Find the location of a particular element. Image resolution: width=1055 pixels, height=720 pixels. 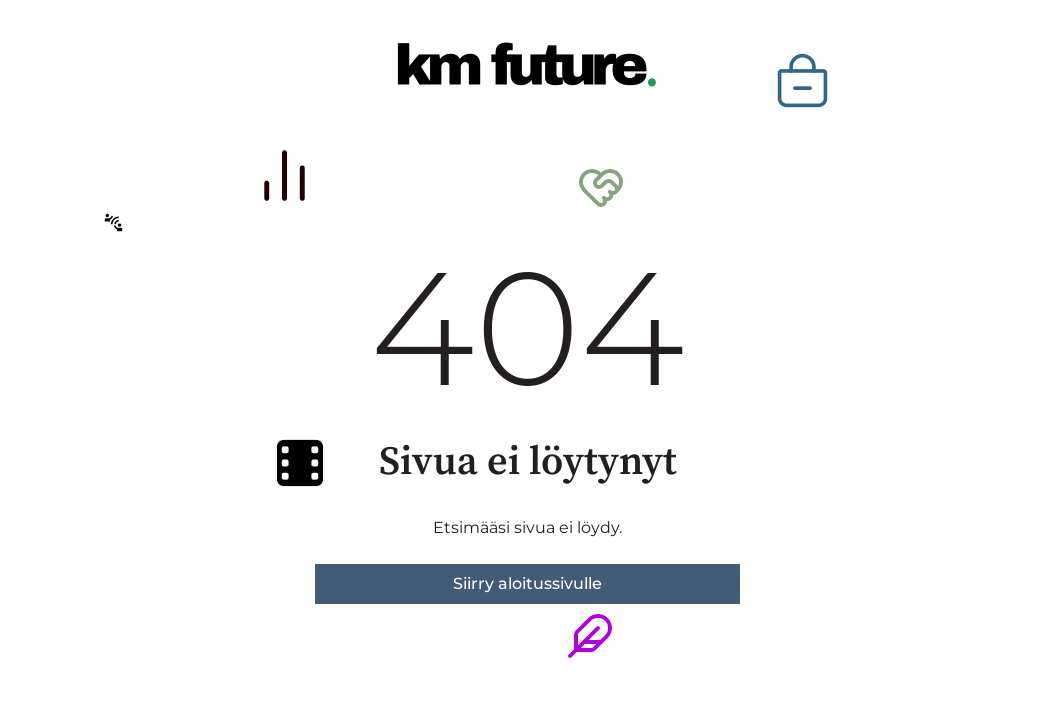

view video or movie content is located at coordinates (300, 463).